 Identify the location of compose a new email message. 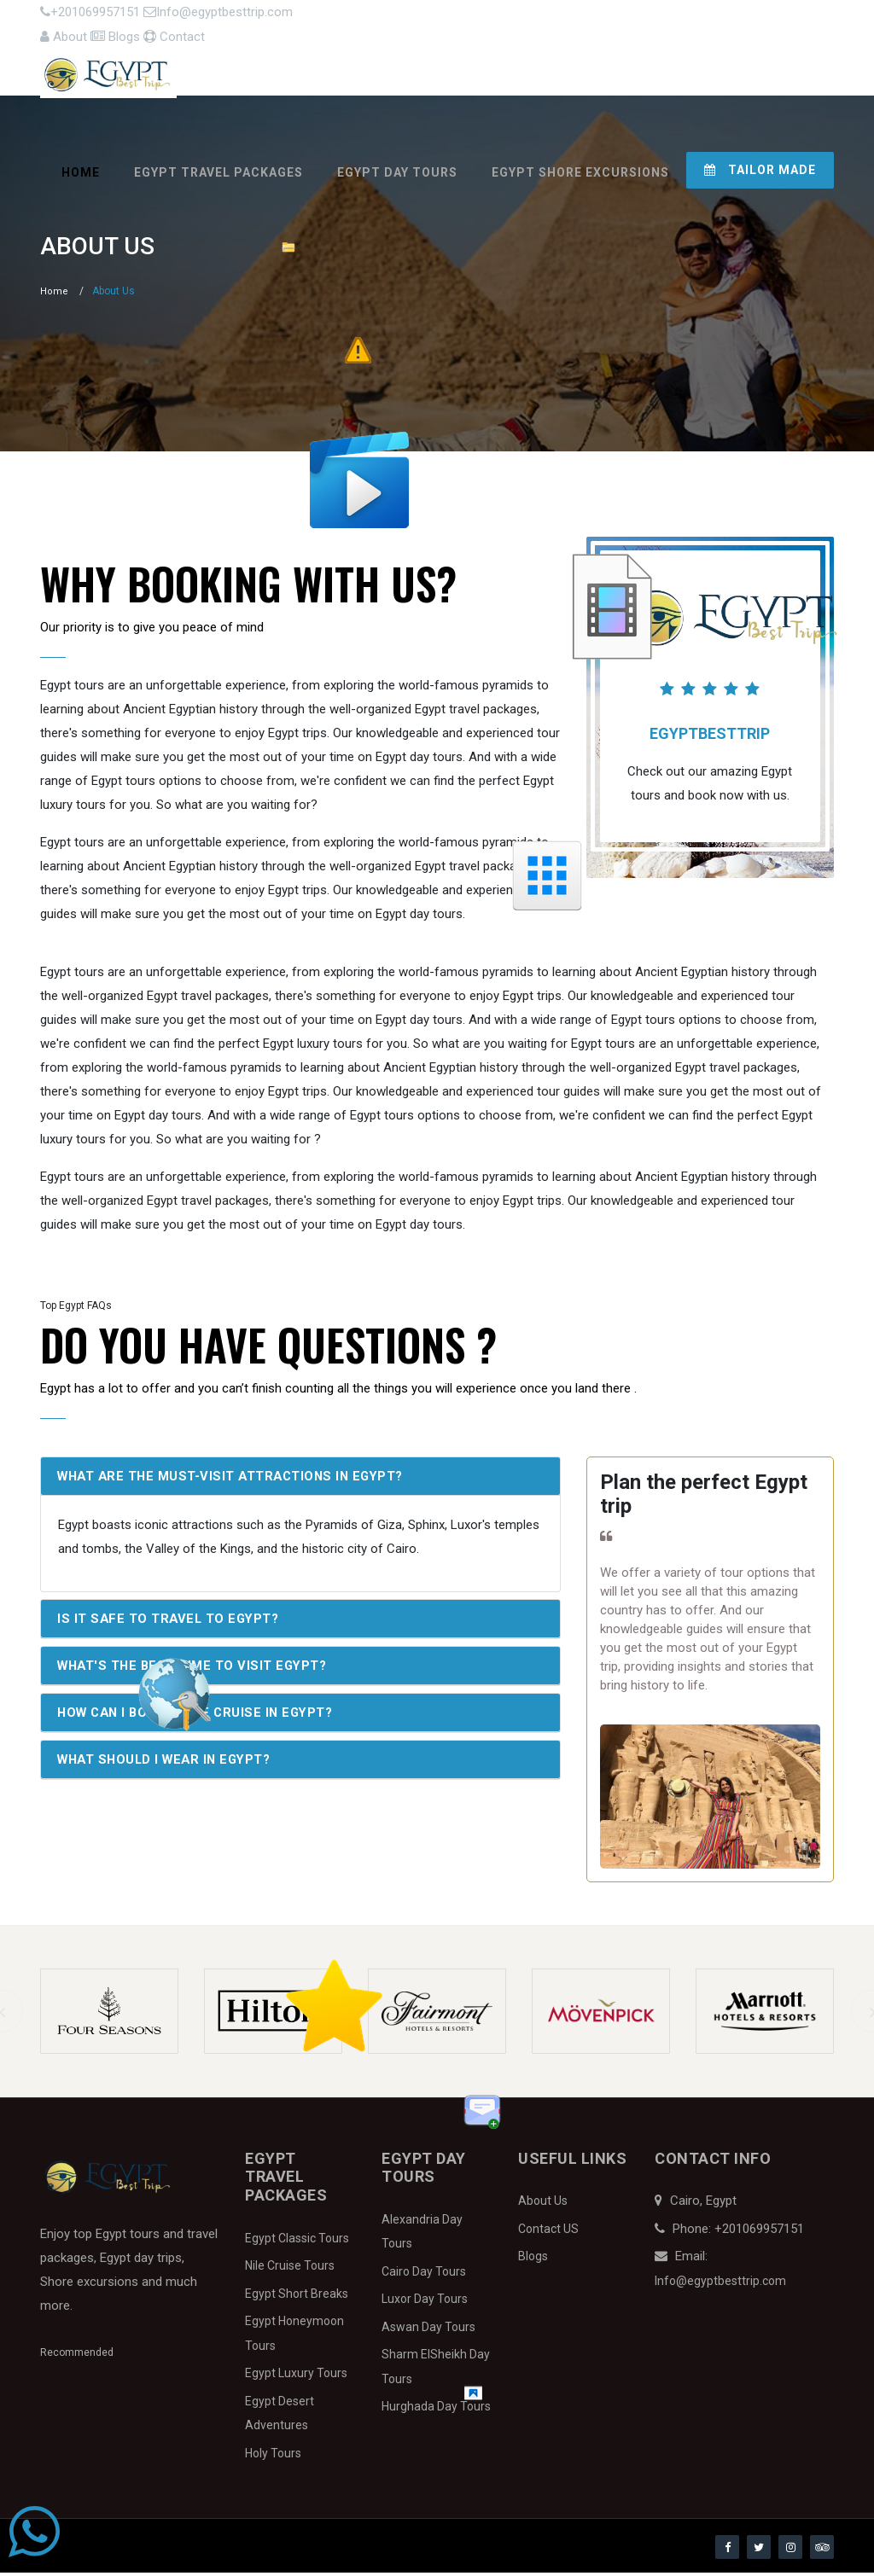
(482, 2110).